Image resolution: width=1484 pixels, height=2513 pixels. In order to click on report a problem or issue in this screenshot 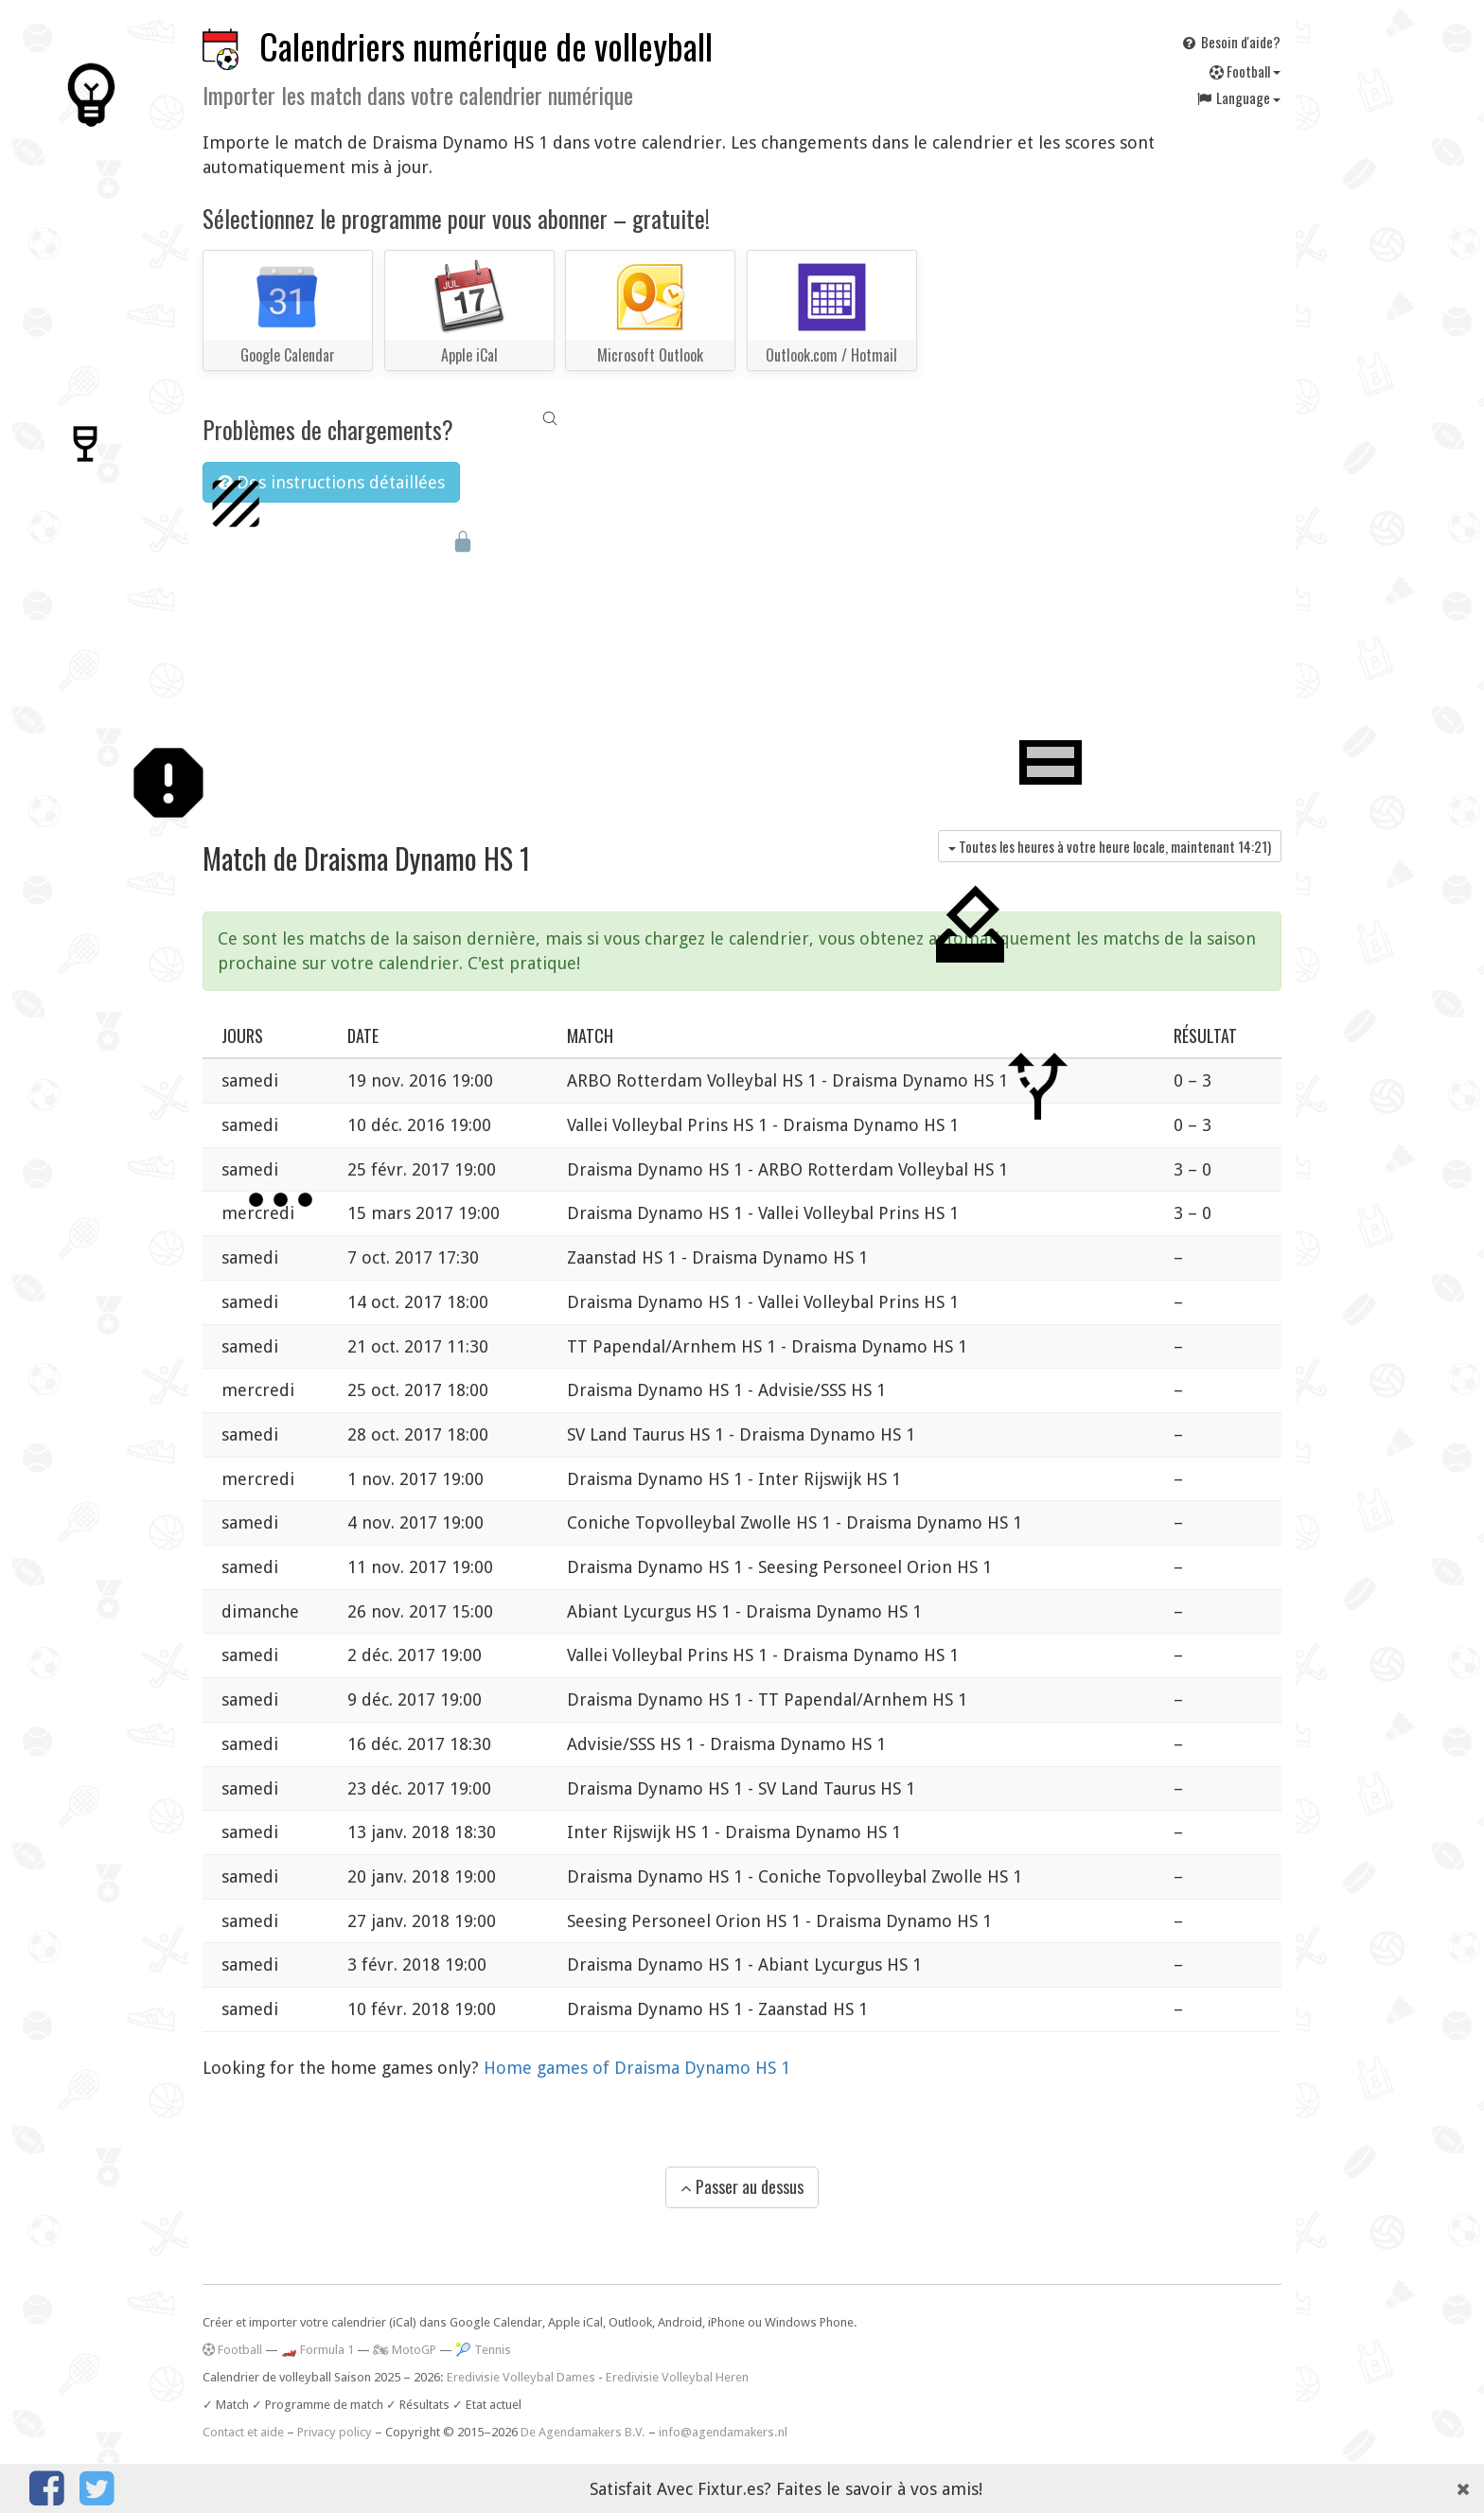, I will do `click(168, 783)`.